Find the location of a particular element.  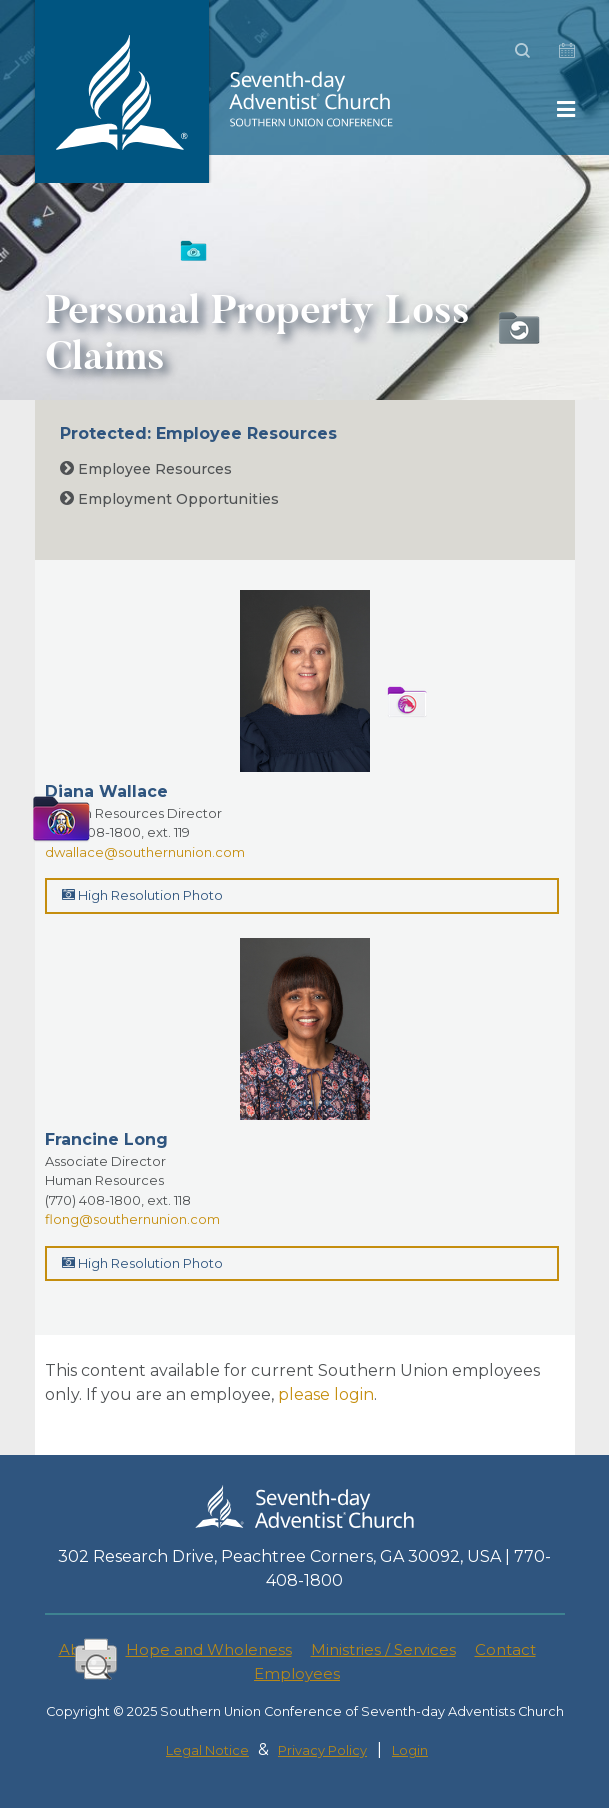

open pCloud folder is located at coordinates (193, 251).